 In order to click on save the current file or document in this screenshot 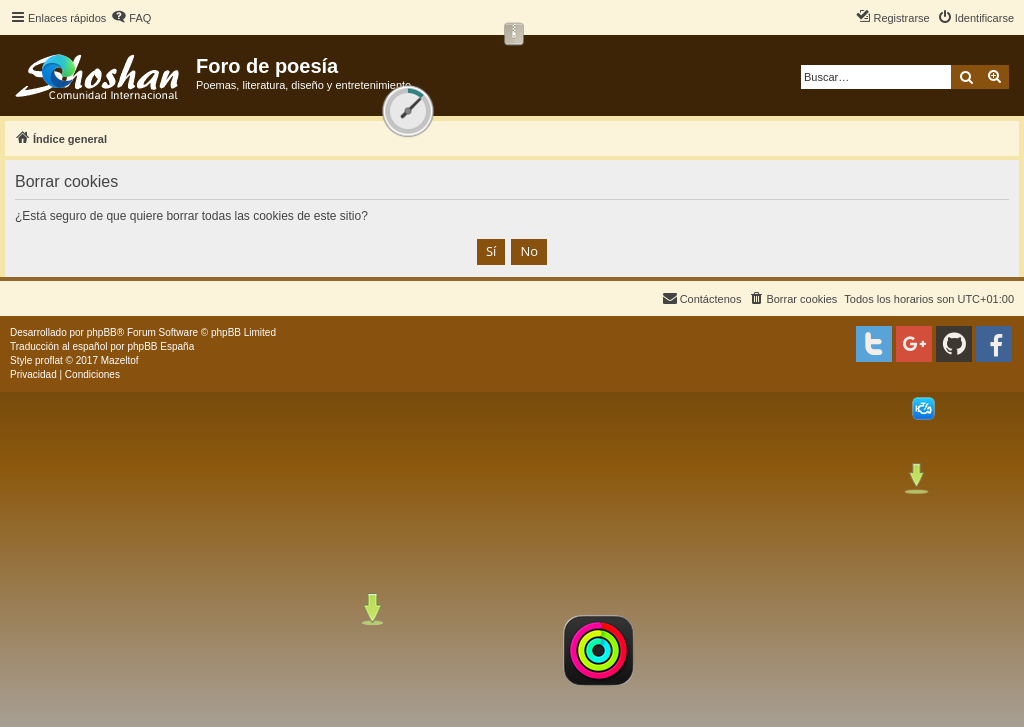, I will do `click(916, 475)`.